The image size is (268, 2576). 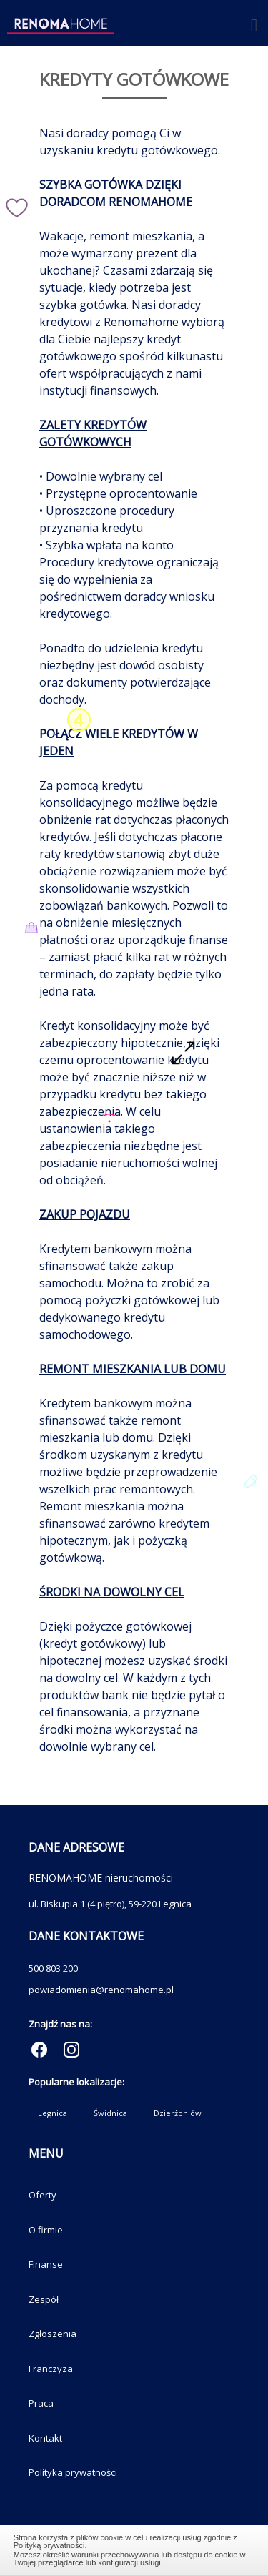 What do you see at coordinates (109, 1111) in the screenshot?
I see `indicates weak wifi signal strength` at bounding box center [109, 1111].